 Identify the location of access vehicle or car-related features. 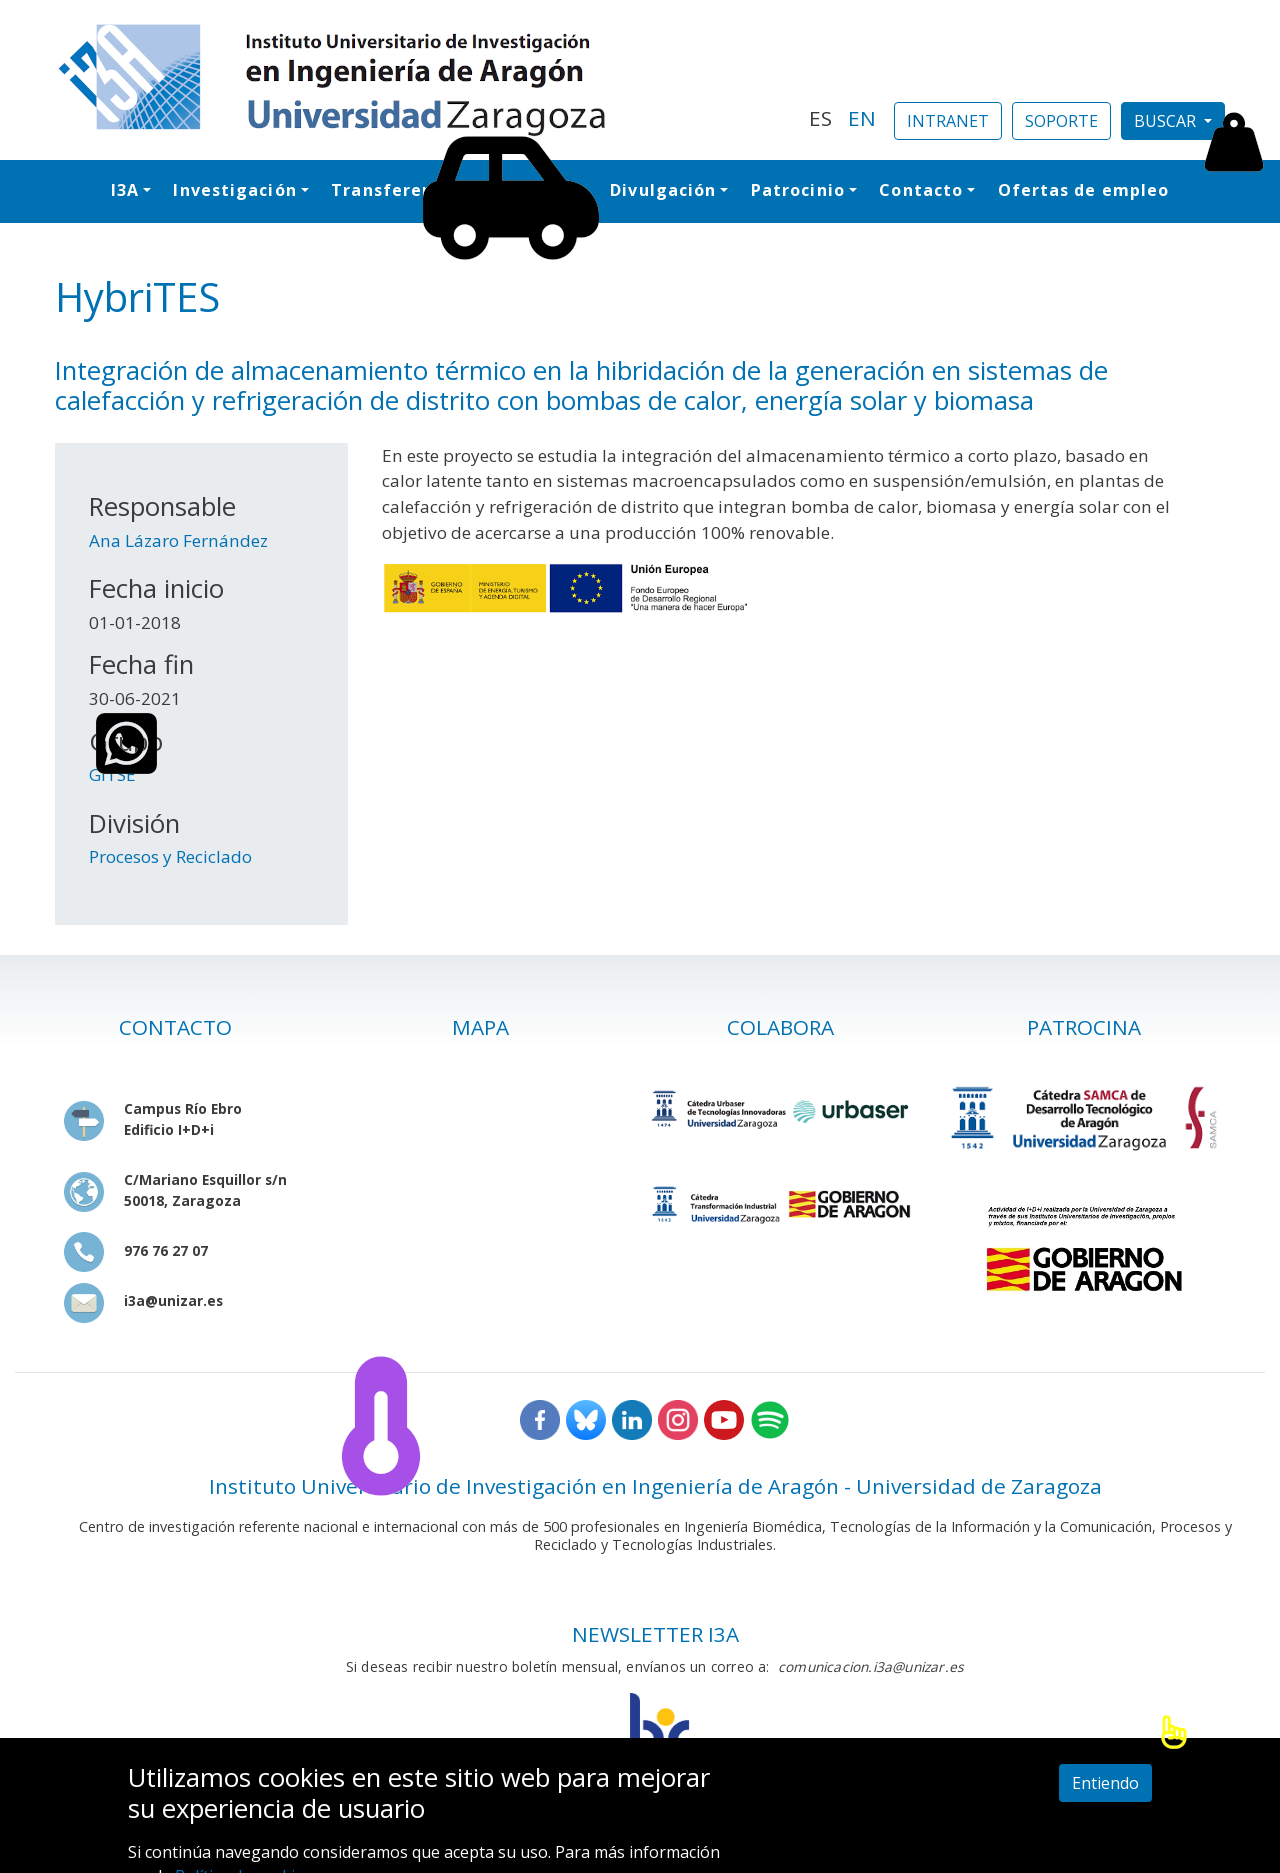
(511, 198).